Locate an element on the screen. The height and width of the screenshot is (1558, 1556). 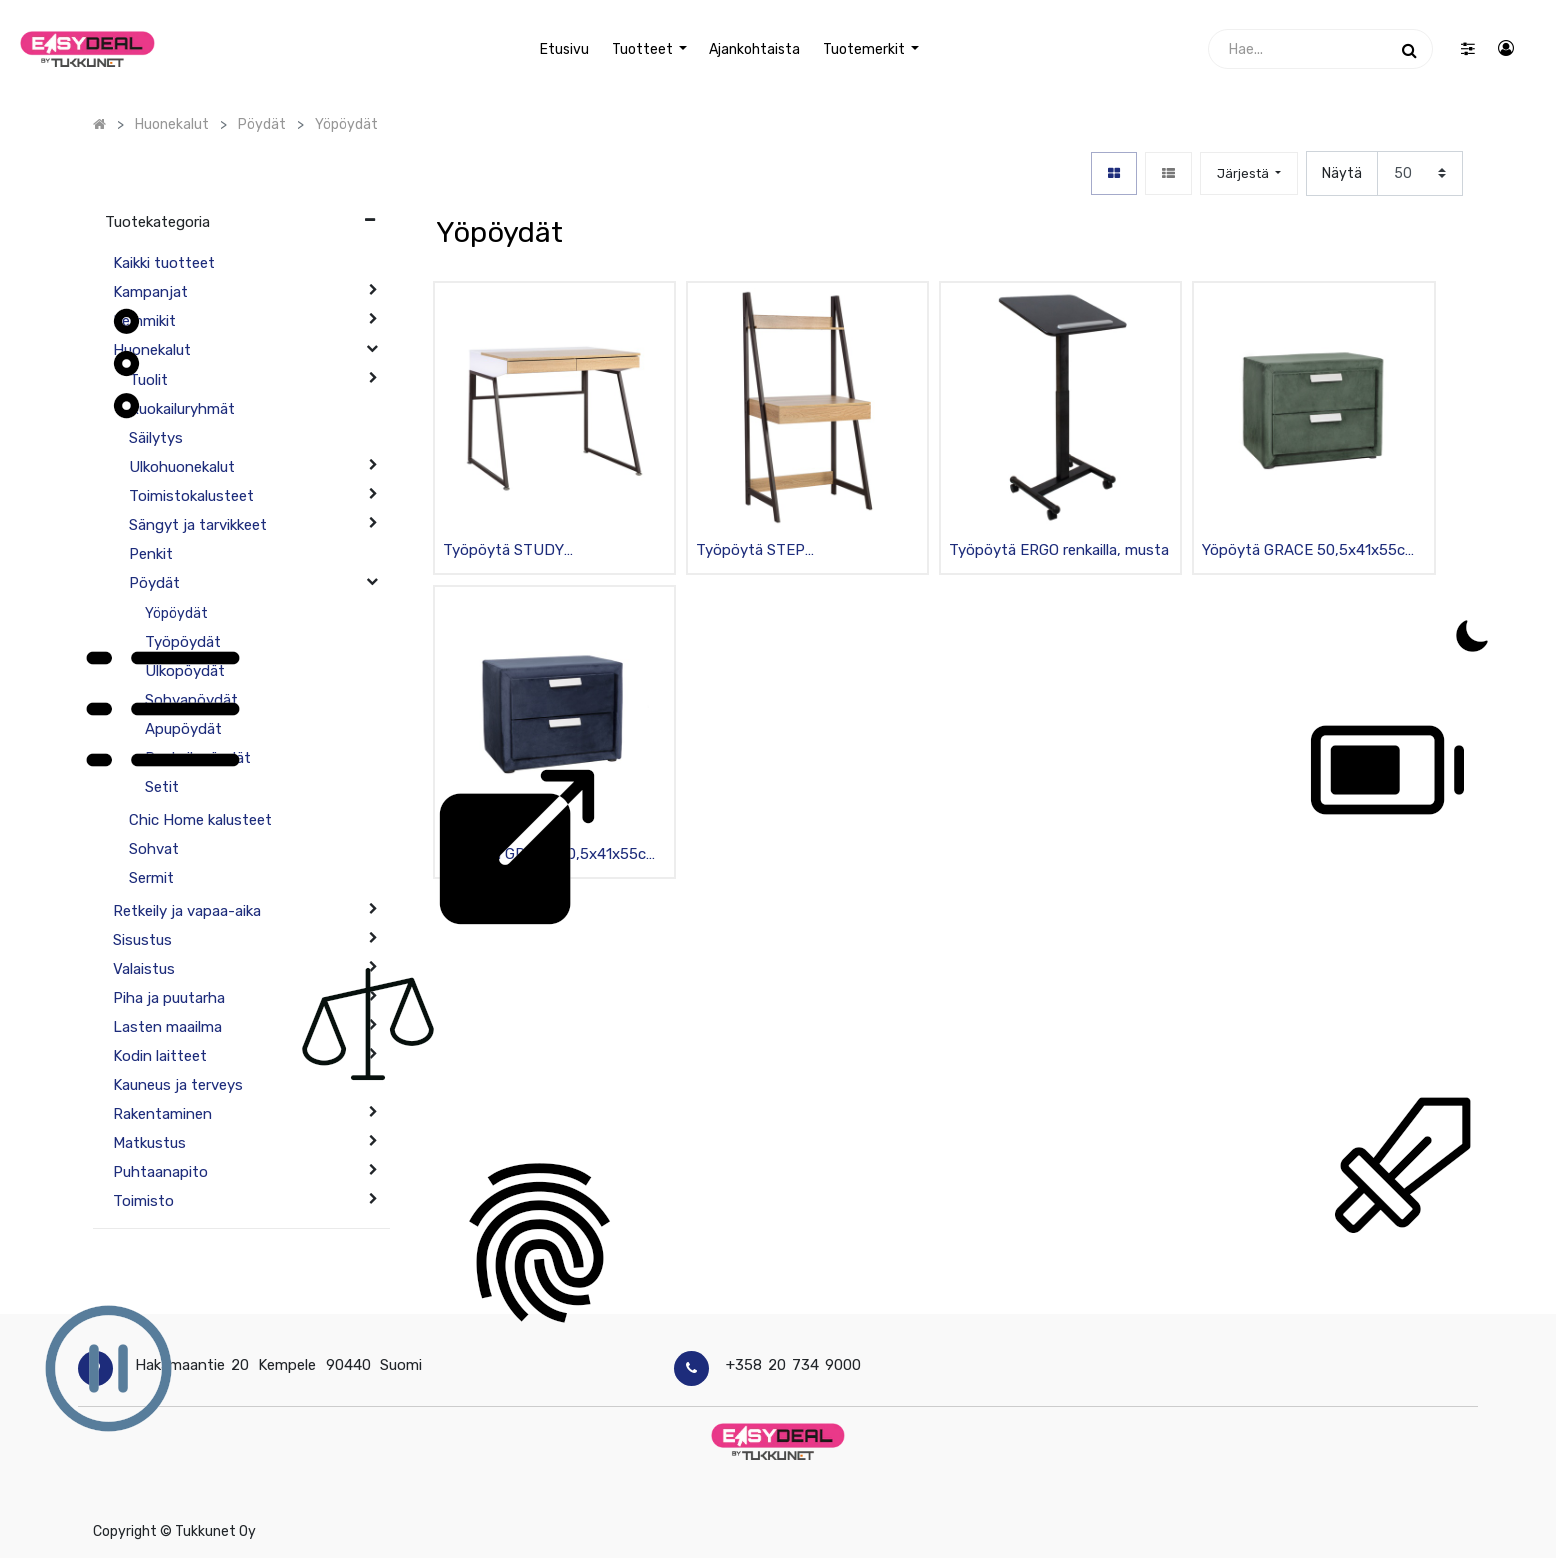
toggle dark mode is located at coordinates (1472, 636).